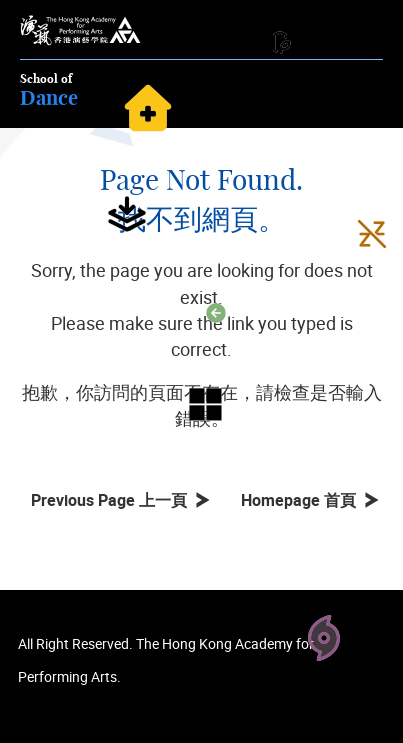 Image resolution: width=403 pixels, height=743 pixels. Describe the element at coordinates (205, 404) in the screenshot. I see `sign in with Microsoft account` at that location.